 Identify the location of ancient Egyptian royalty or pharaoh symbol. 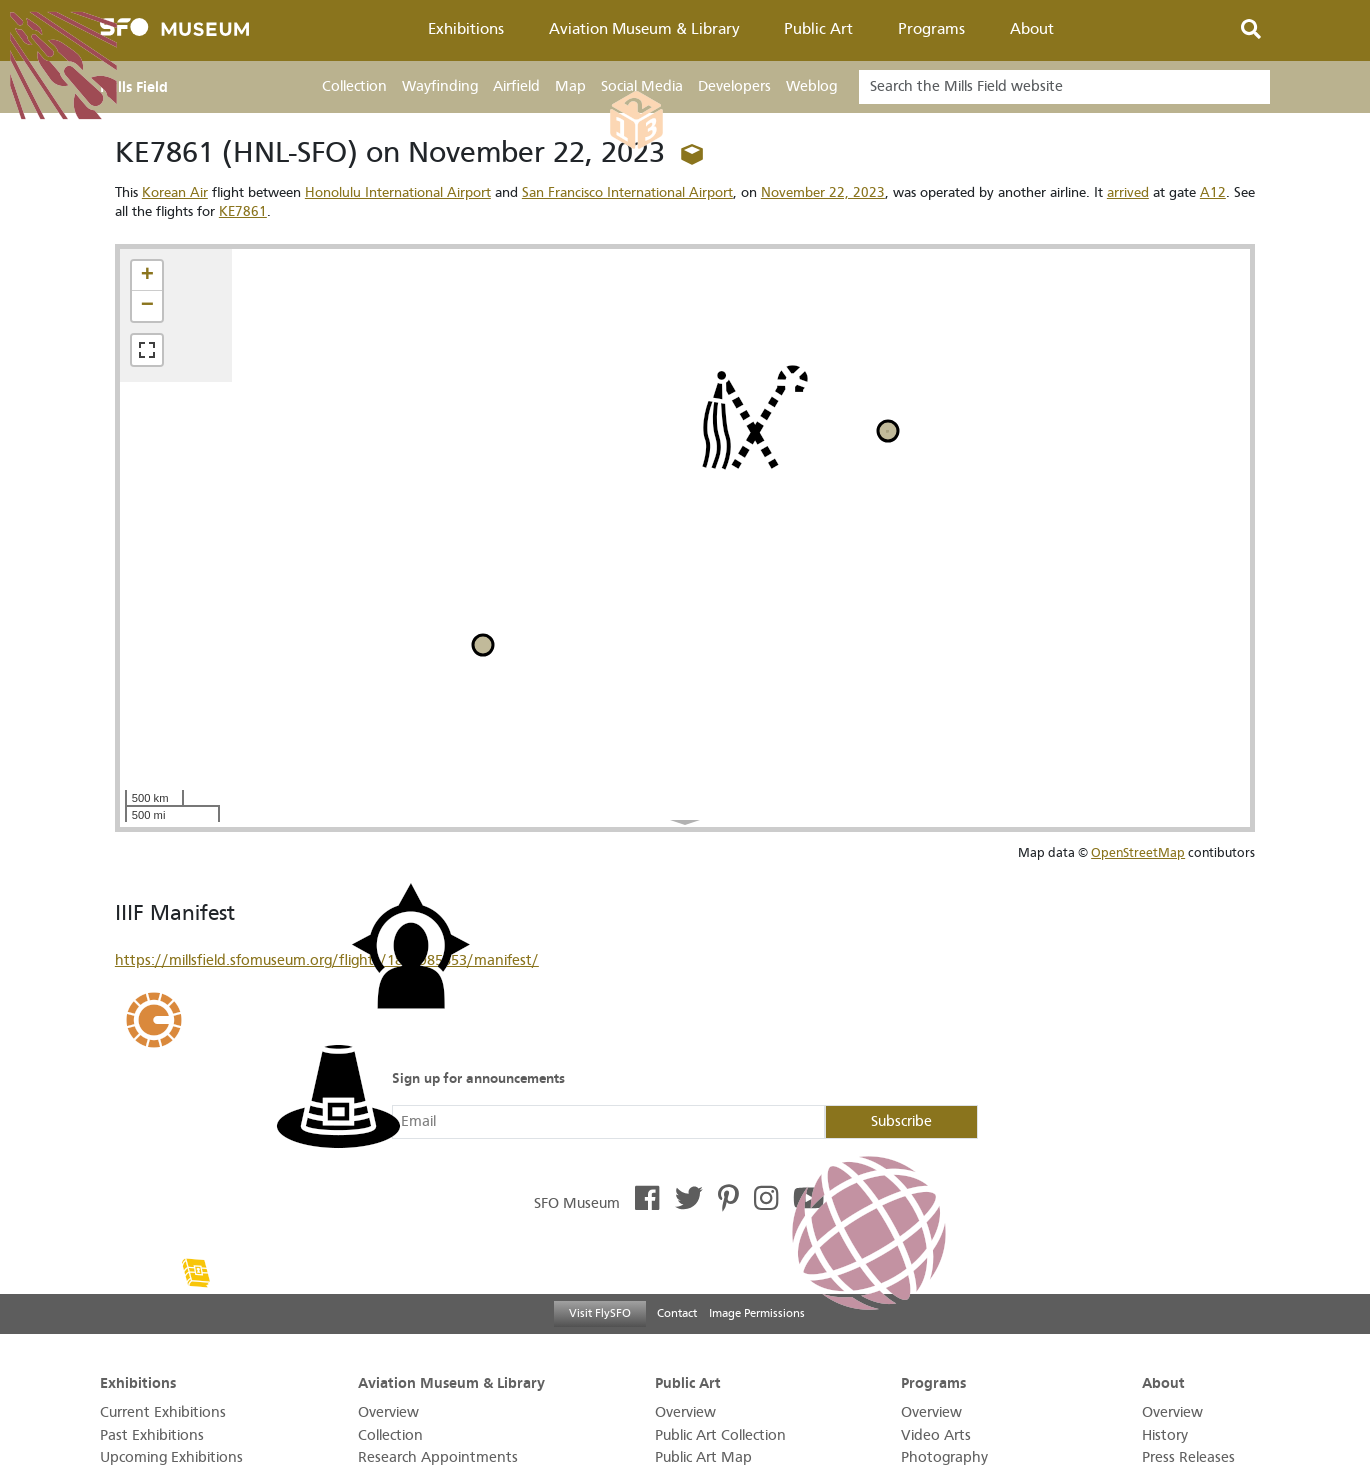
(755, 416).